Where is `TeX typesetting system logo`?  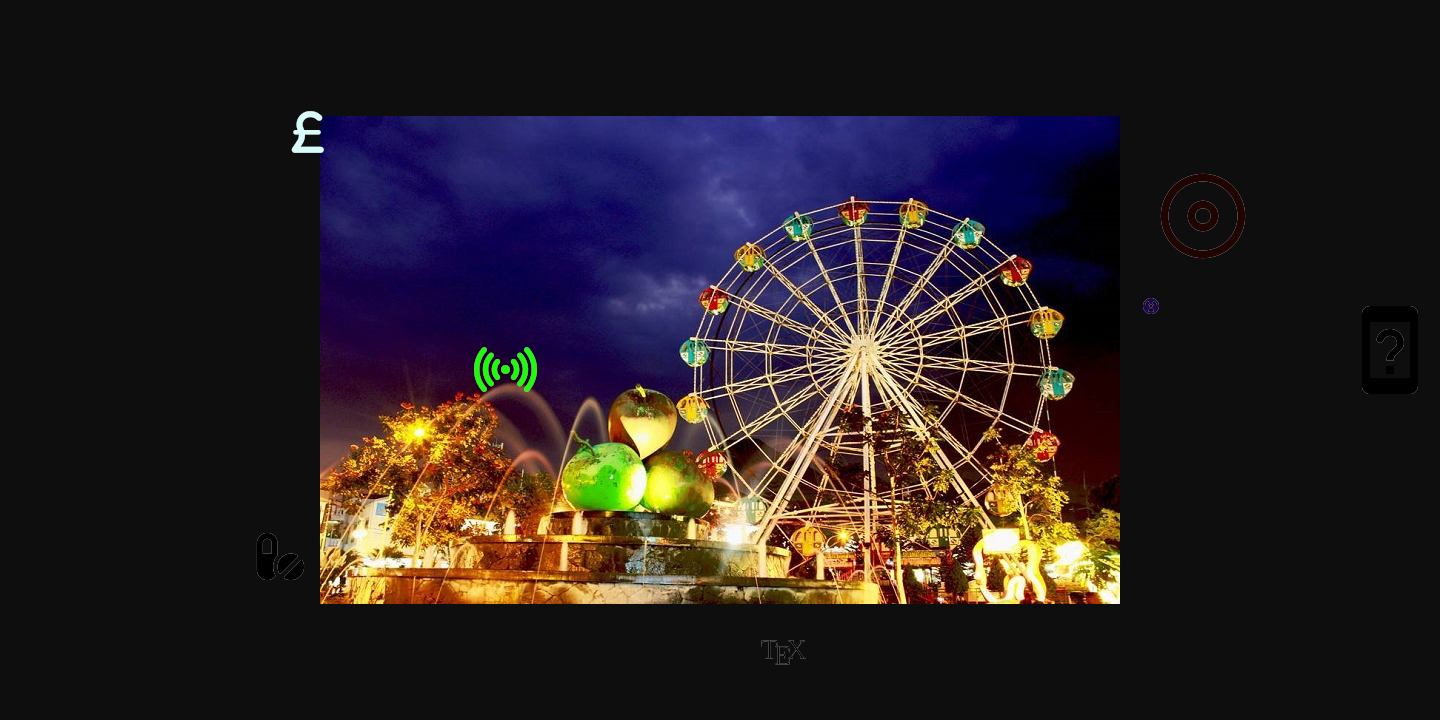
TeX typesetting system logo is located at coordinates (783, 652).